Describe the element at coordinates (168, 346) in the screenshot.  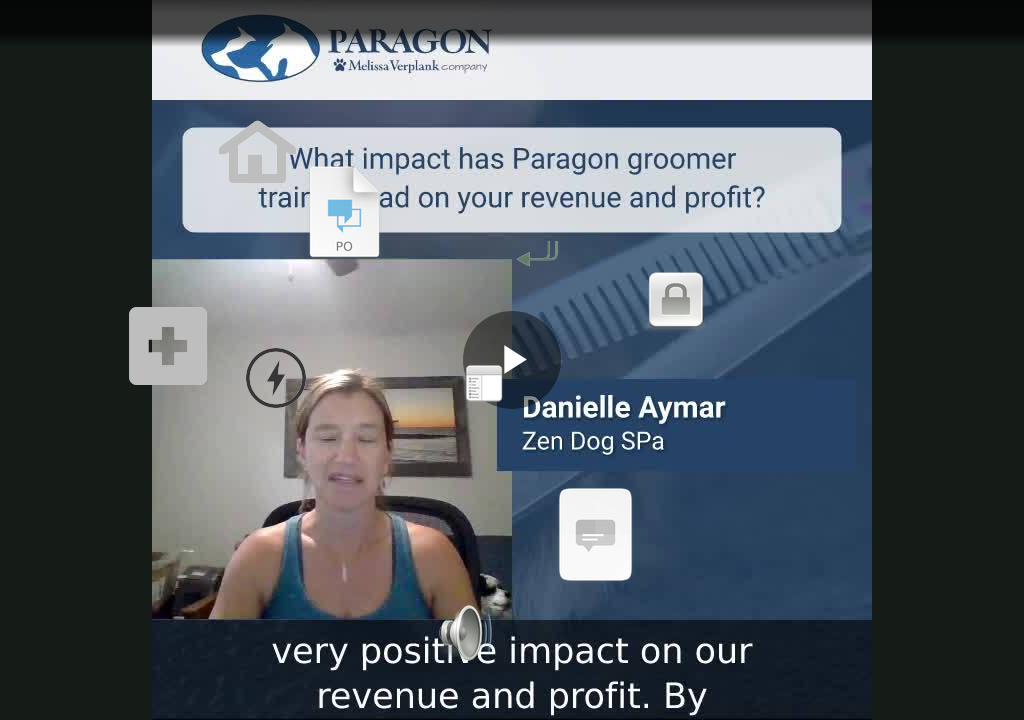
I see `zoom in on the current view` at that location.